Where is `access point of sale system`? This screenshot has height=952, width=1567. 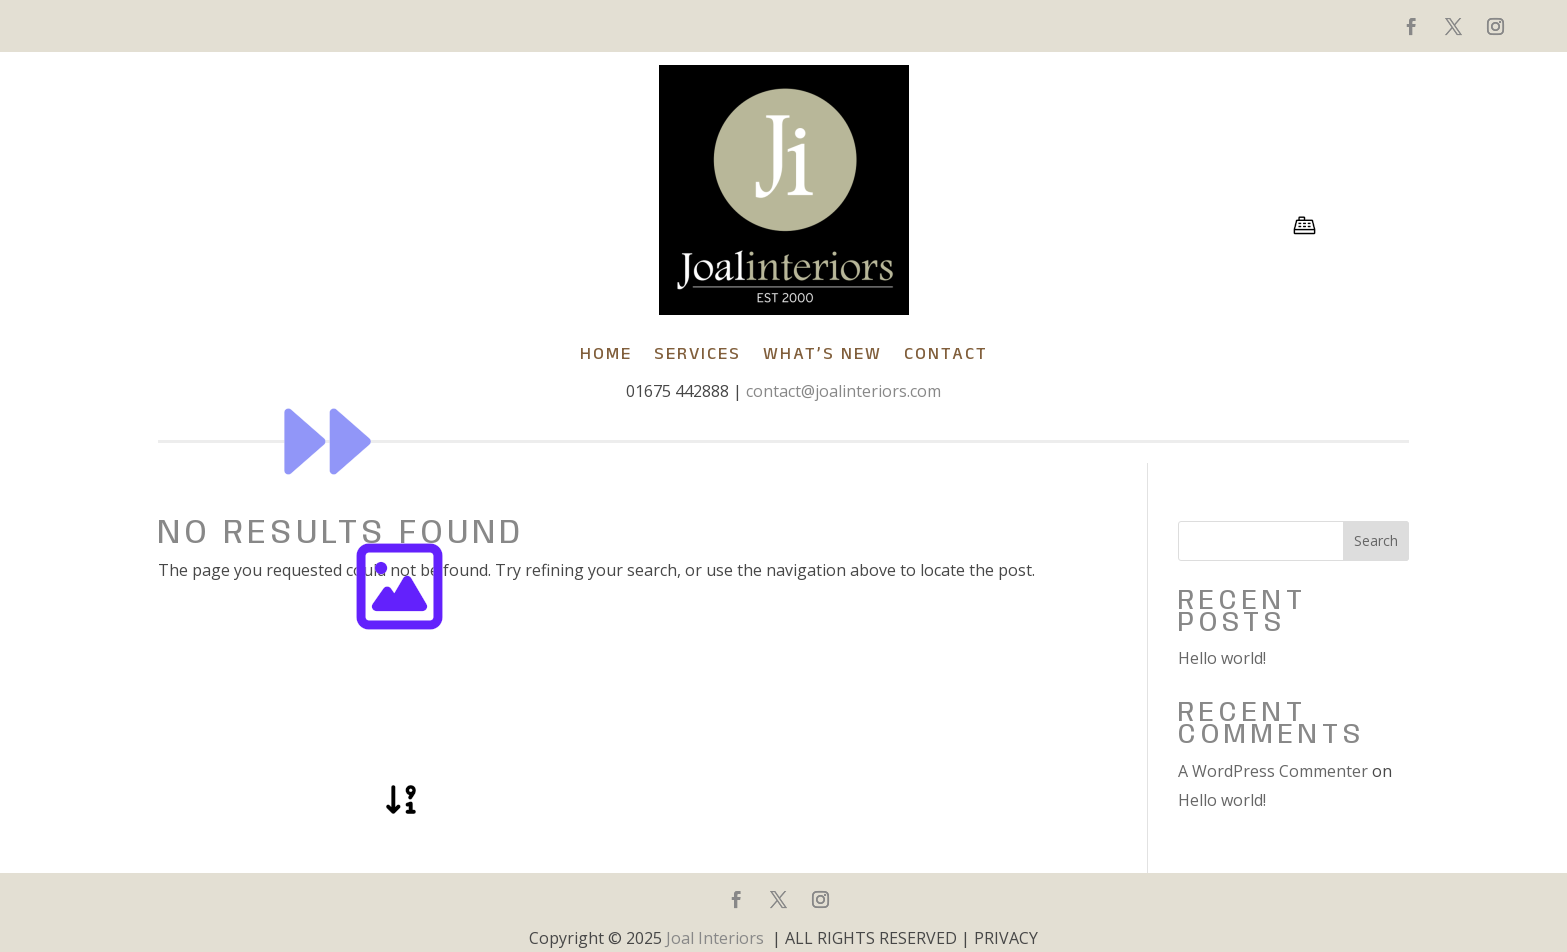 access point of sale system is located at coordinates (1304, 226).